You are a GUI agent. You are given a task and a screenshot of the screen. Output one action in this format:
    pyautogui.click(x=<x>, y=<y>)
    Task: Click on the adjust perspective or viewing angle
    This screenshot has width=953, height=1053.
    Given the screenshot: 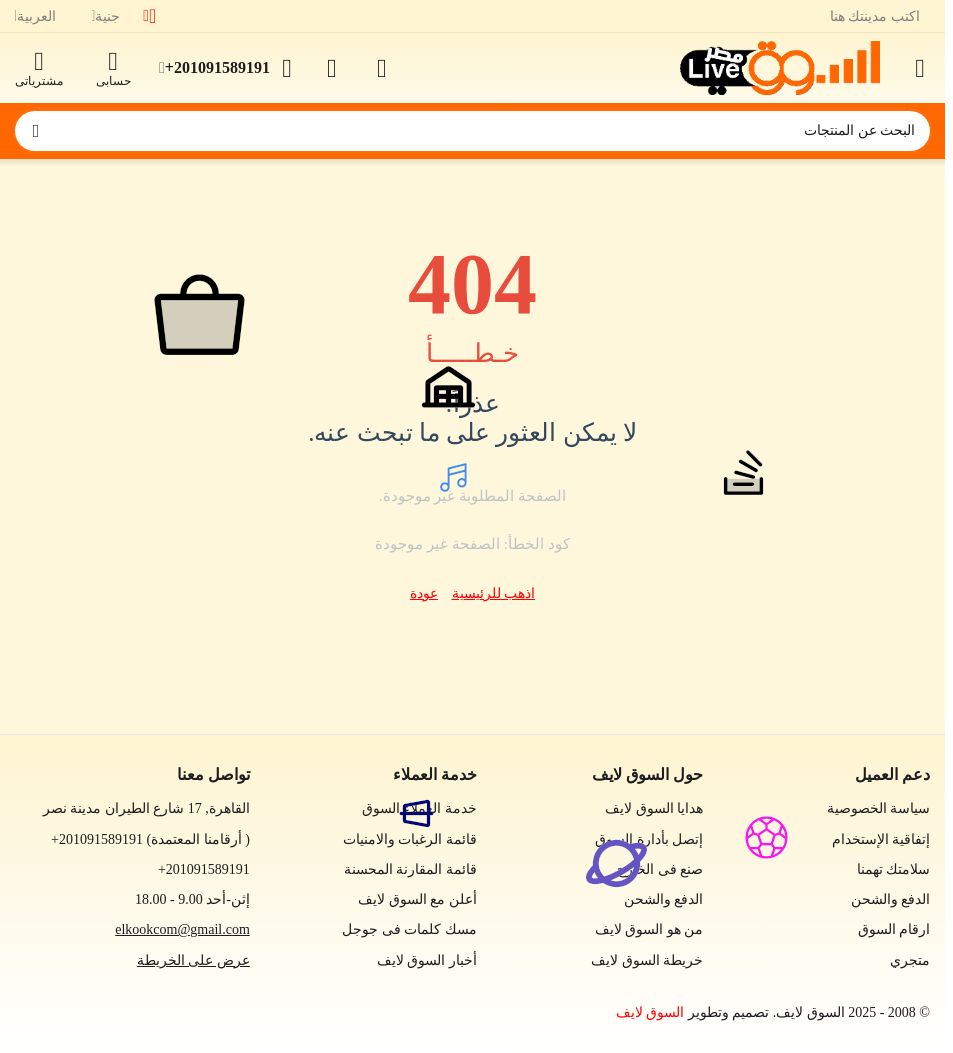 What is the action you would take?
    pyautogui.click(x=416, y=813)
    